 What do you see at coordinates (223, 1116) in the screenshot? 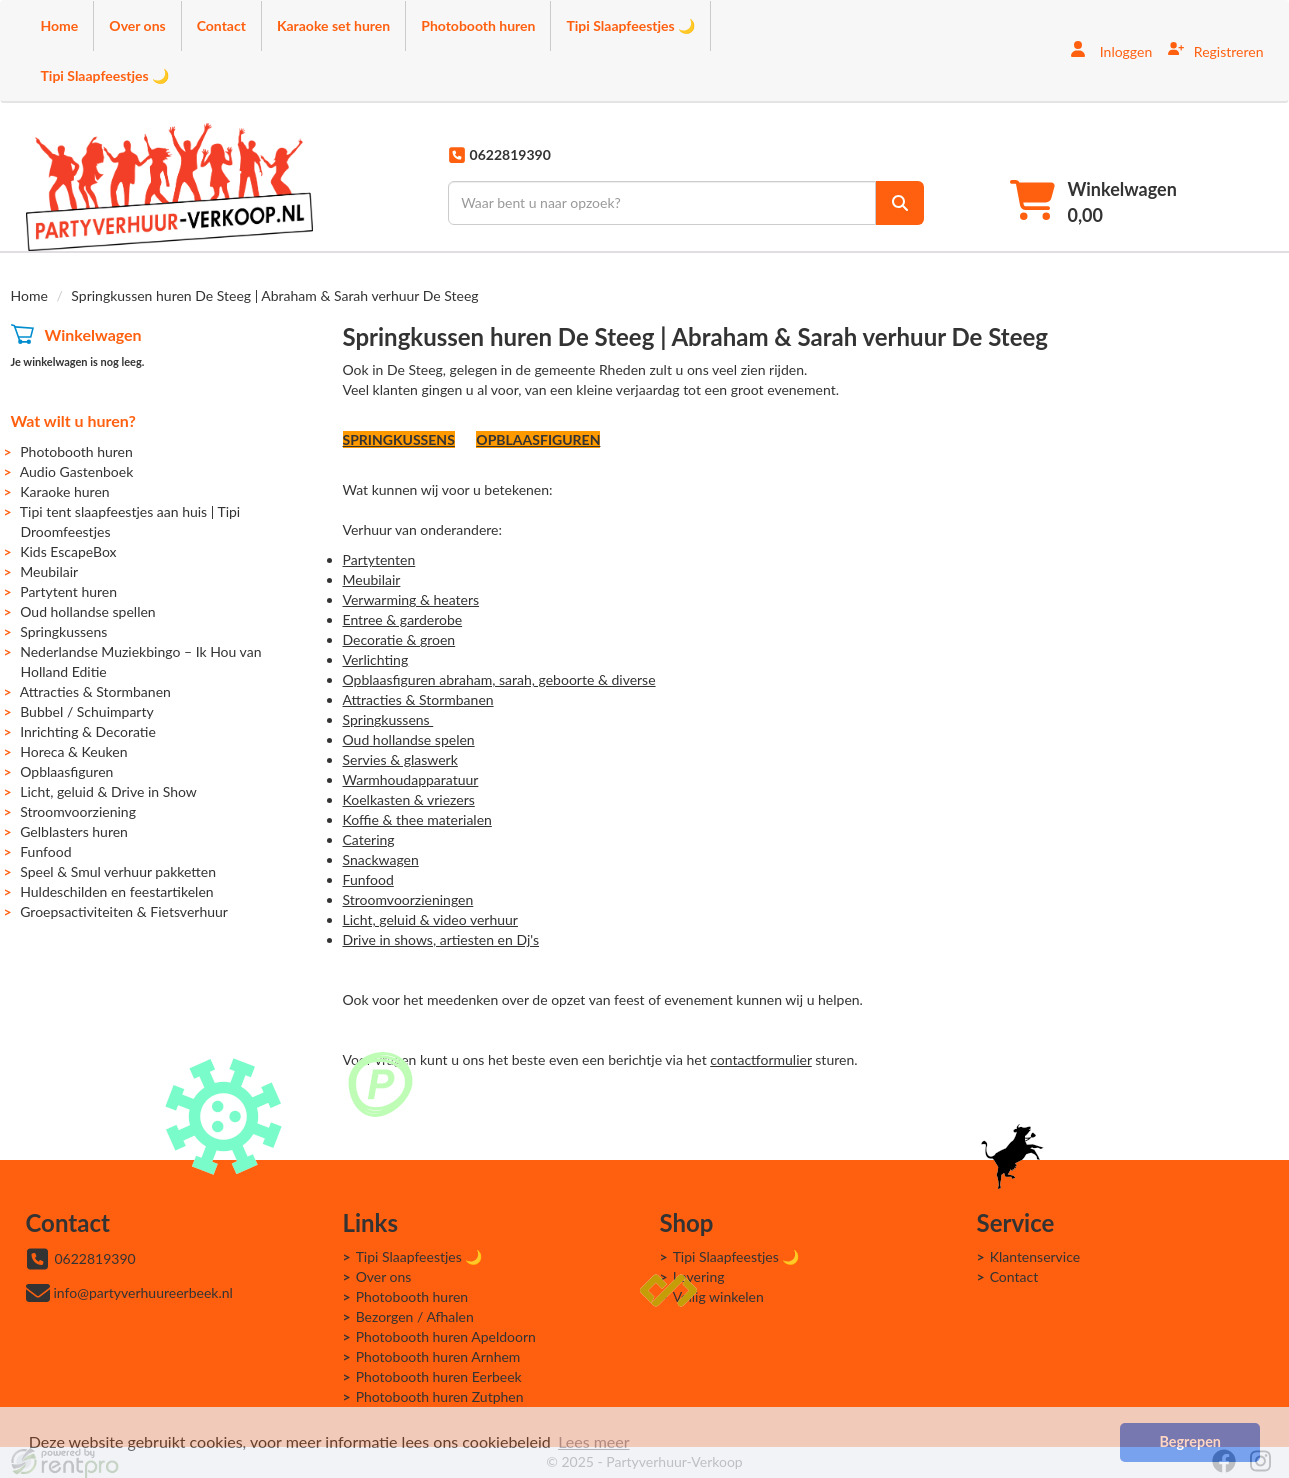
I see `indicates virus or infection detected` at bounding box center [223, 1116].